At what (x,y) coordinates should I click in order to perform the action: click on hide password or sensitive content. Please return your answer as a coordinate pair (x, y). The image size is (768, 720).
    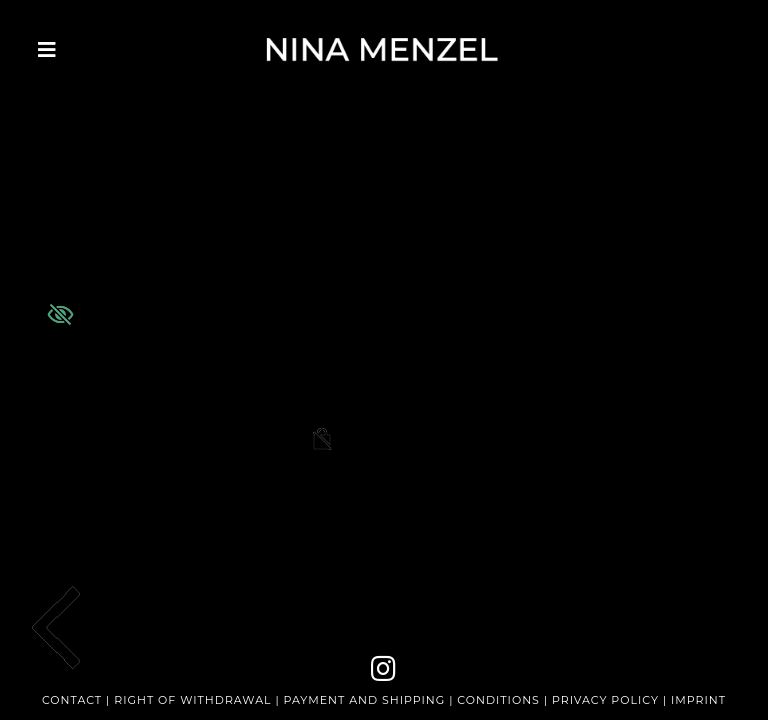
    Looking at the image, I should click on (60, 314).